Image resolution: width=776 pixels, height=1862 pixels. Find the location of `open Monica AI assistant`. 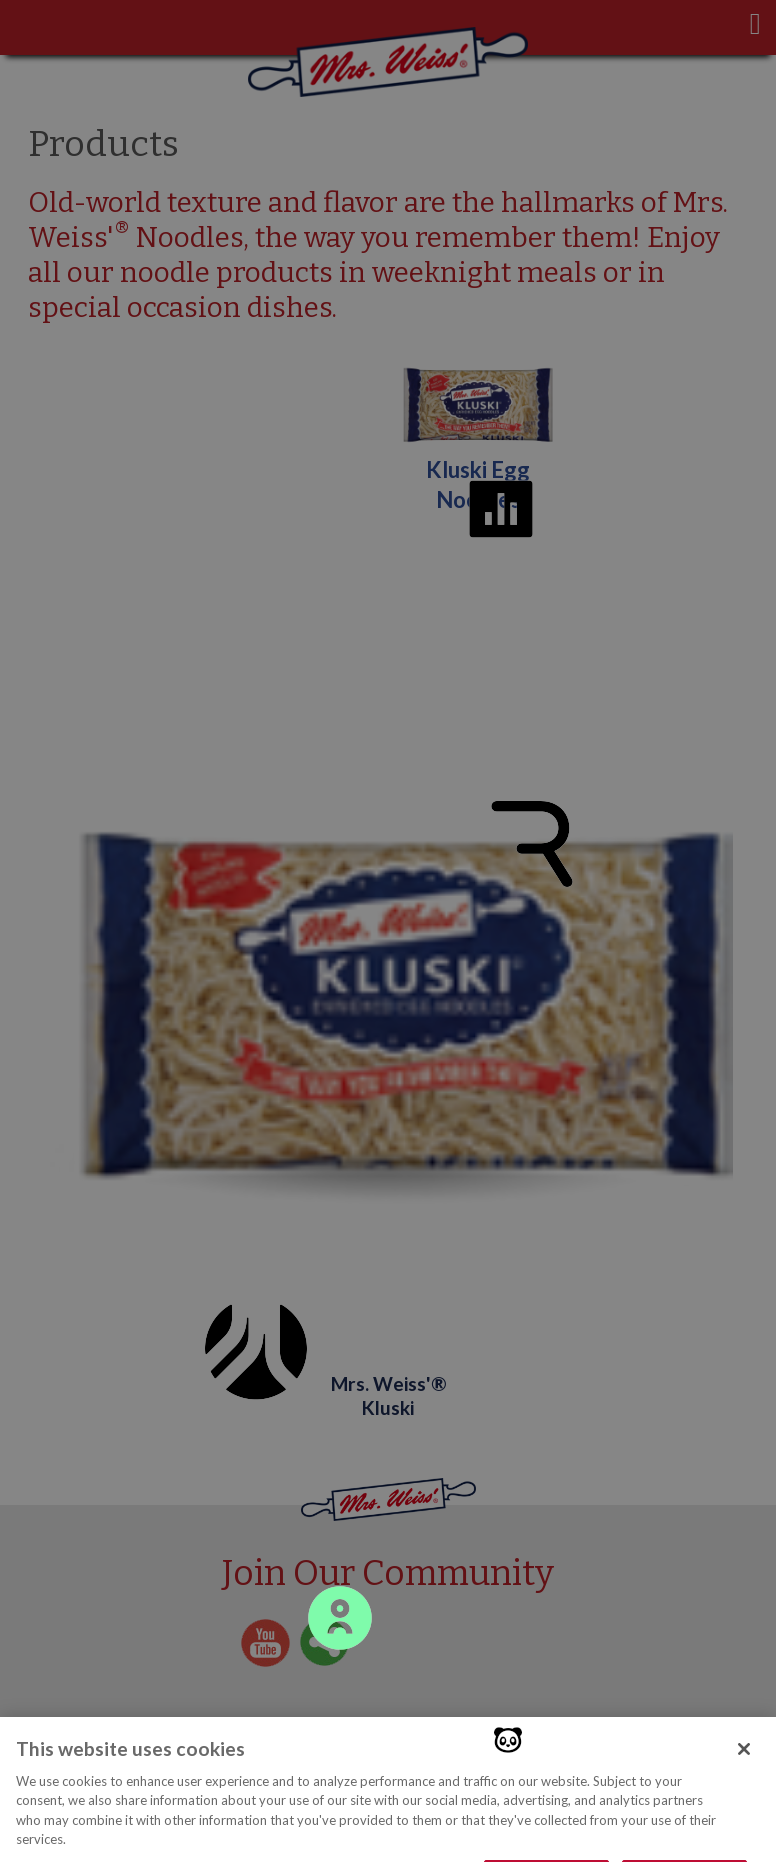

open Monica AI assistant is located at coordinates (508, 1740).